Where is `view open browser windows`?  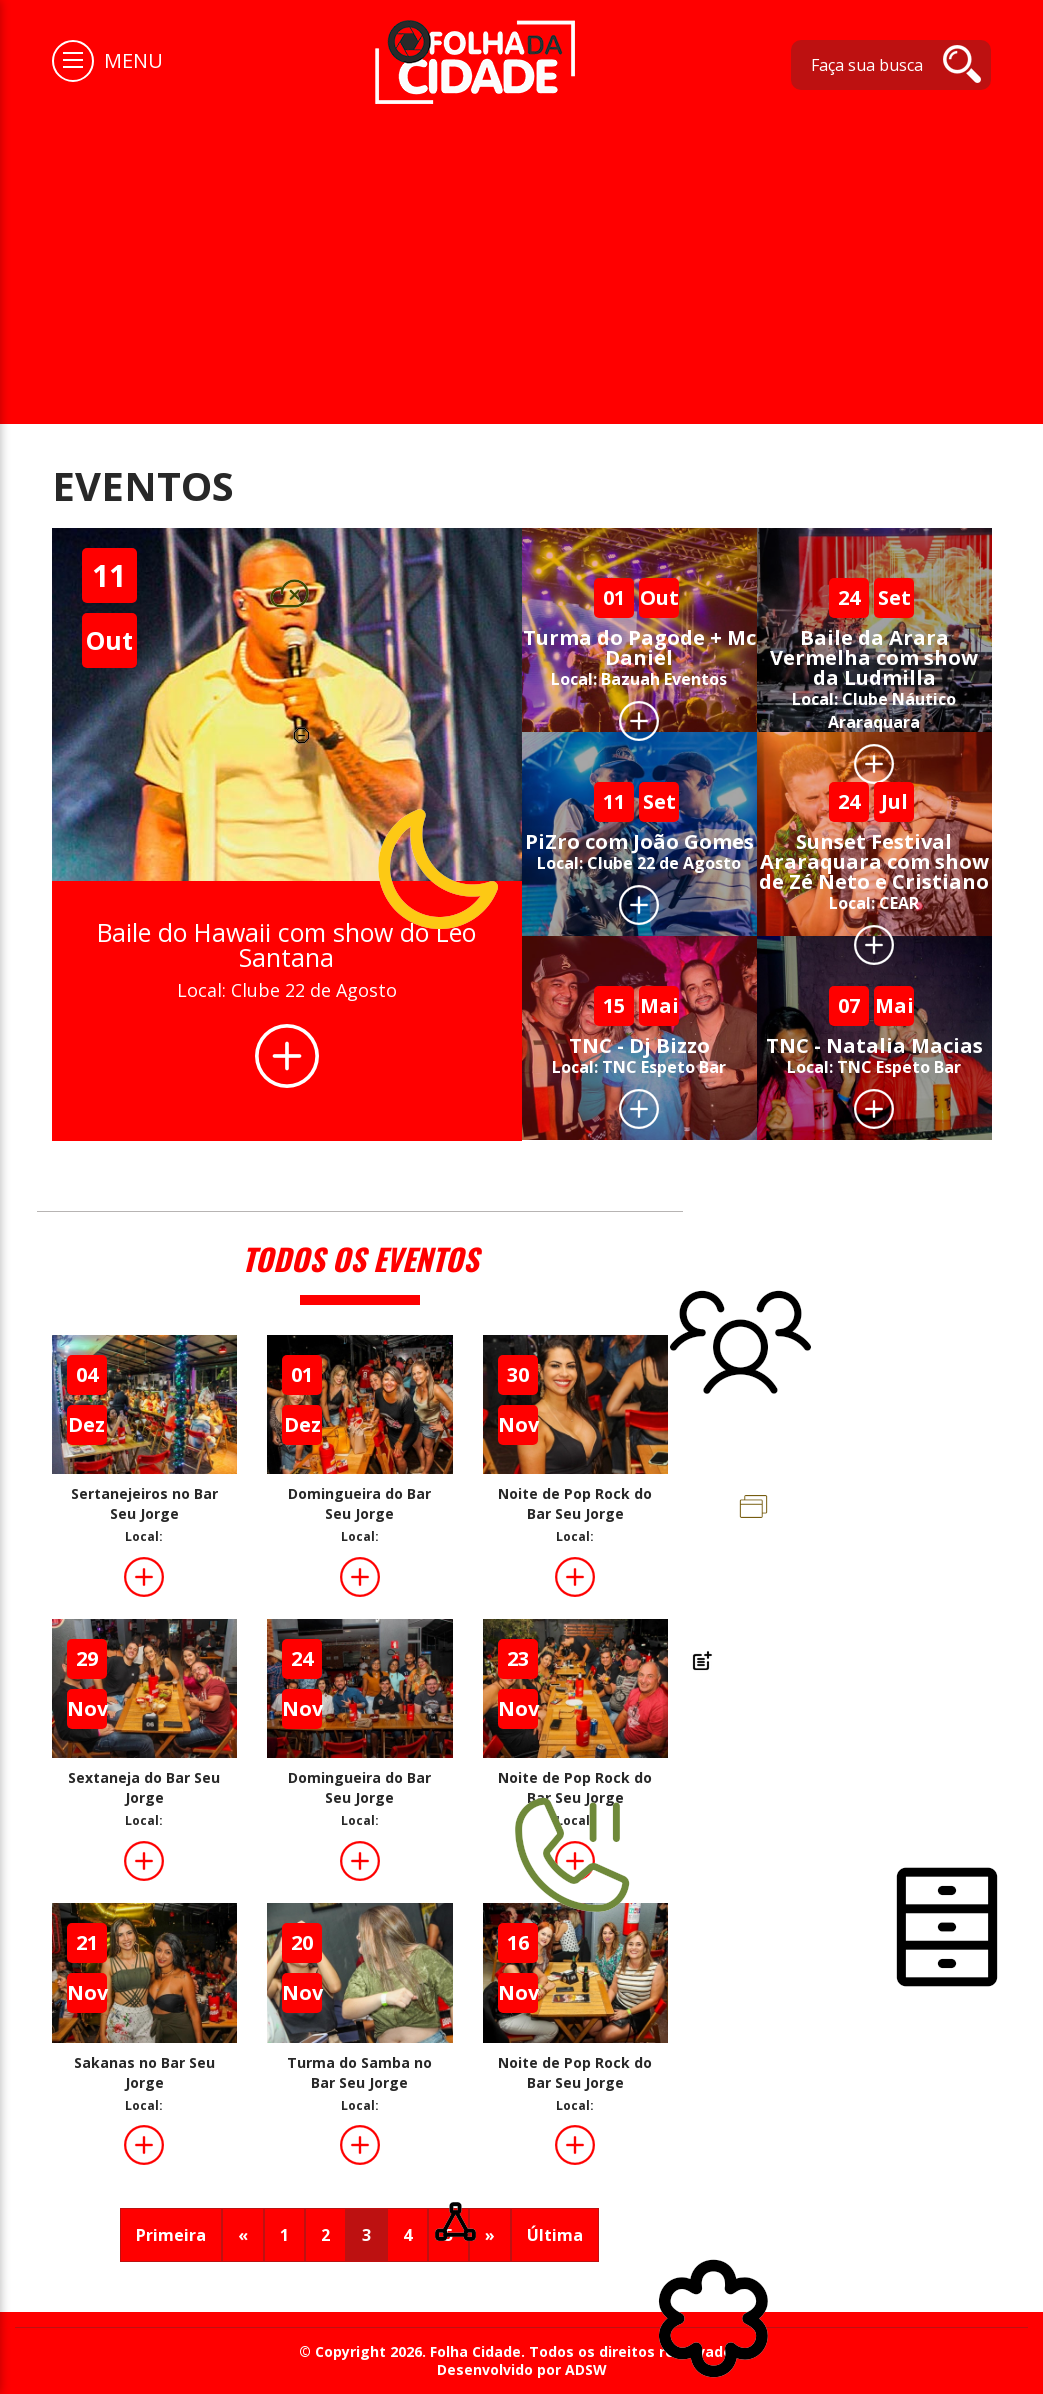 view open browser windows is located at coordinates (753, 1506).